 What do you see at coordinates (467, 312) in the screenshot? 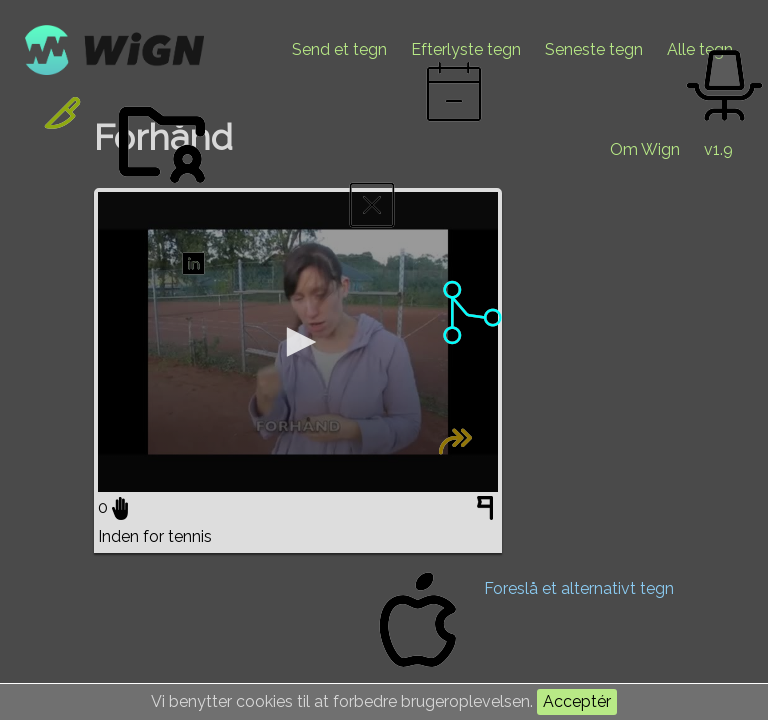
I see `merge branches in version control` at bounding box center [467, 312].